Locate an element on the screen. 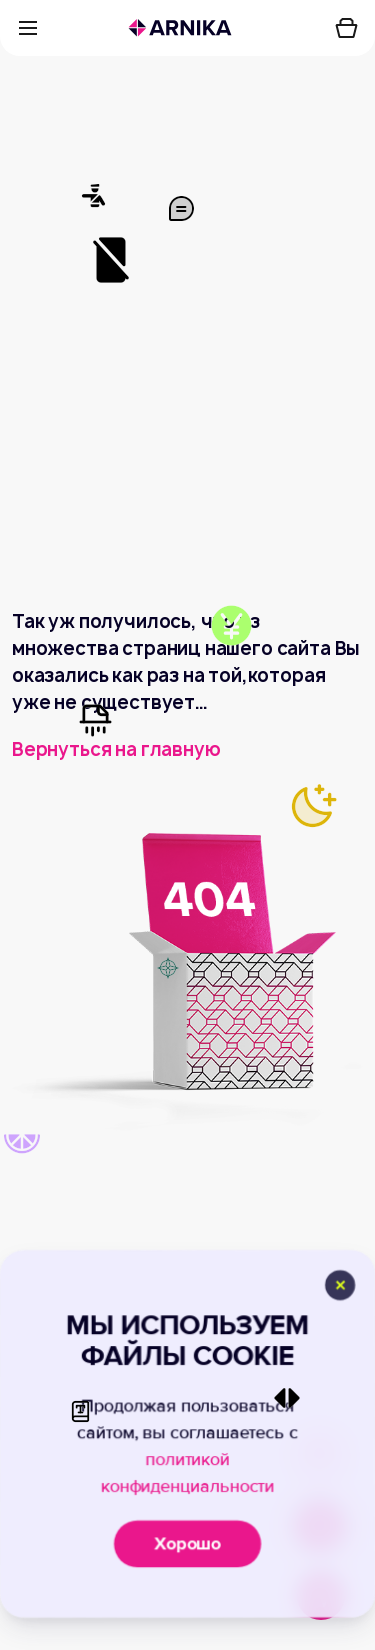  view or select Japanese yen currency is located at coordinates (231, 625).